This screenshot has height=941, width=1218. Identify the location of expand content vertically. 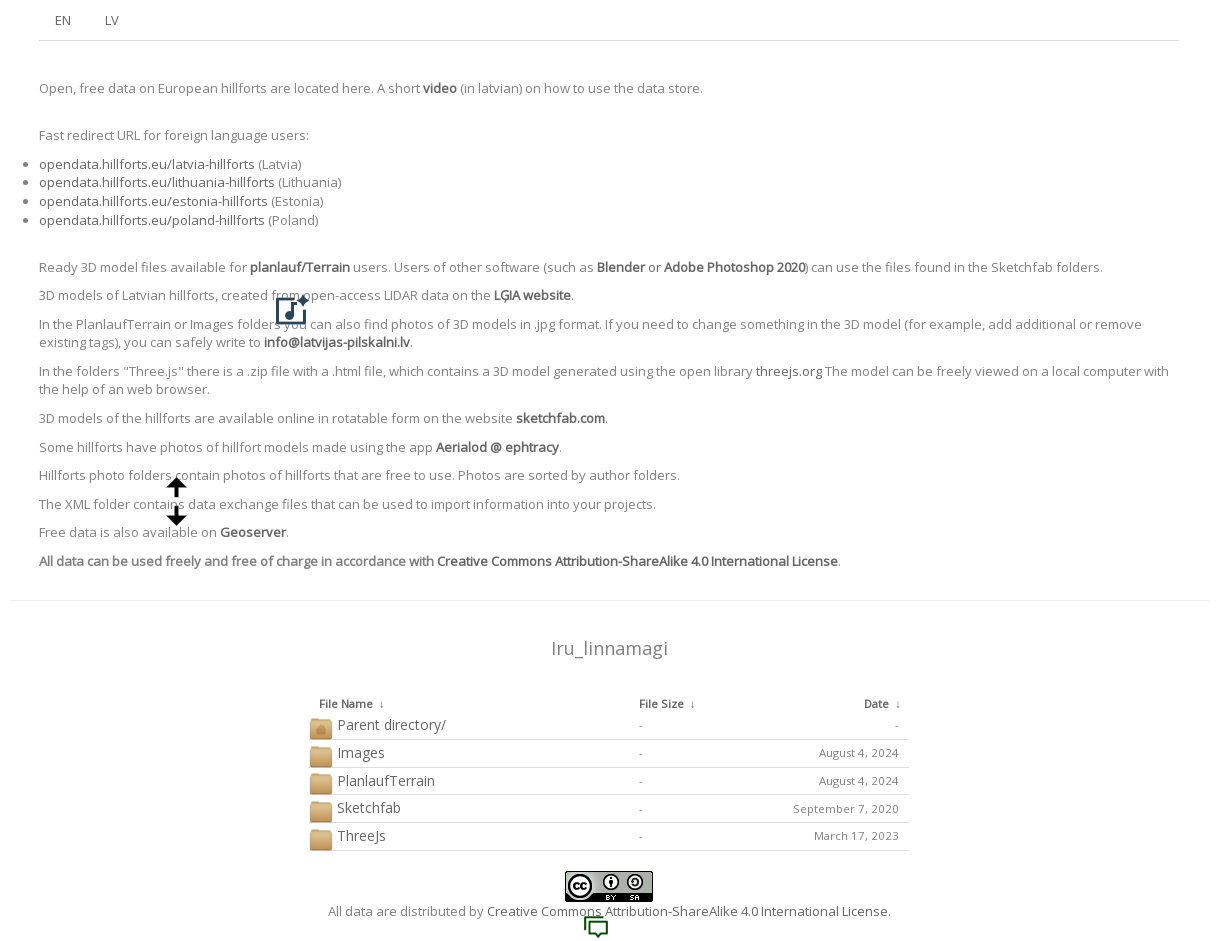
(176, 501).